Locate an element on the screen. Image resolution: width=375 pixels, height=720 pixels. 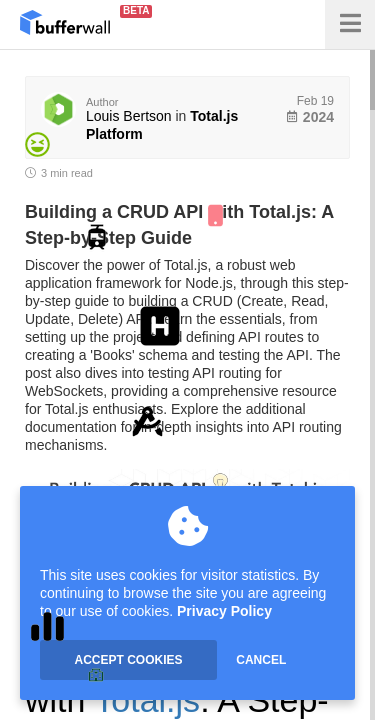
indicates a hospital or medical facility nearby is located at coordinates (160, 326).